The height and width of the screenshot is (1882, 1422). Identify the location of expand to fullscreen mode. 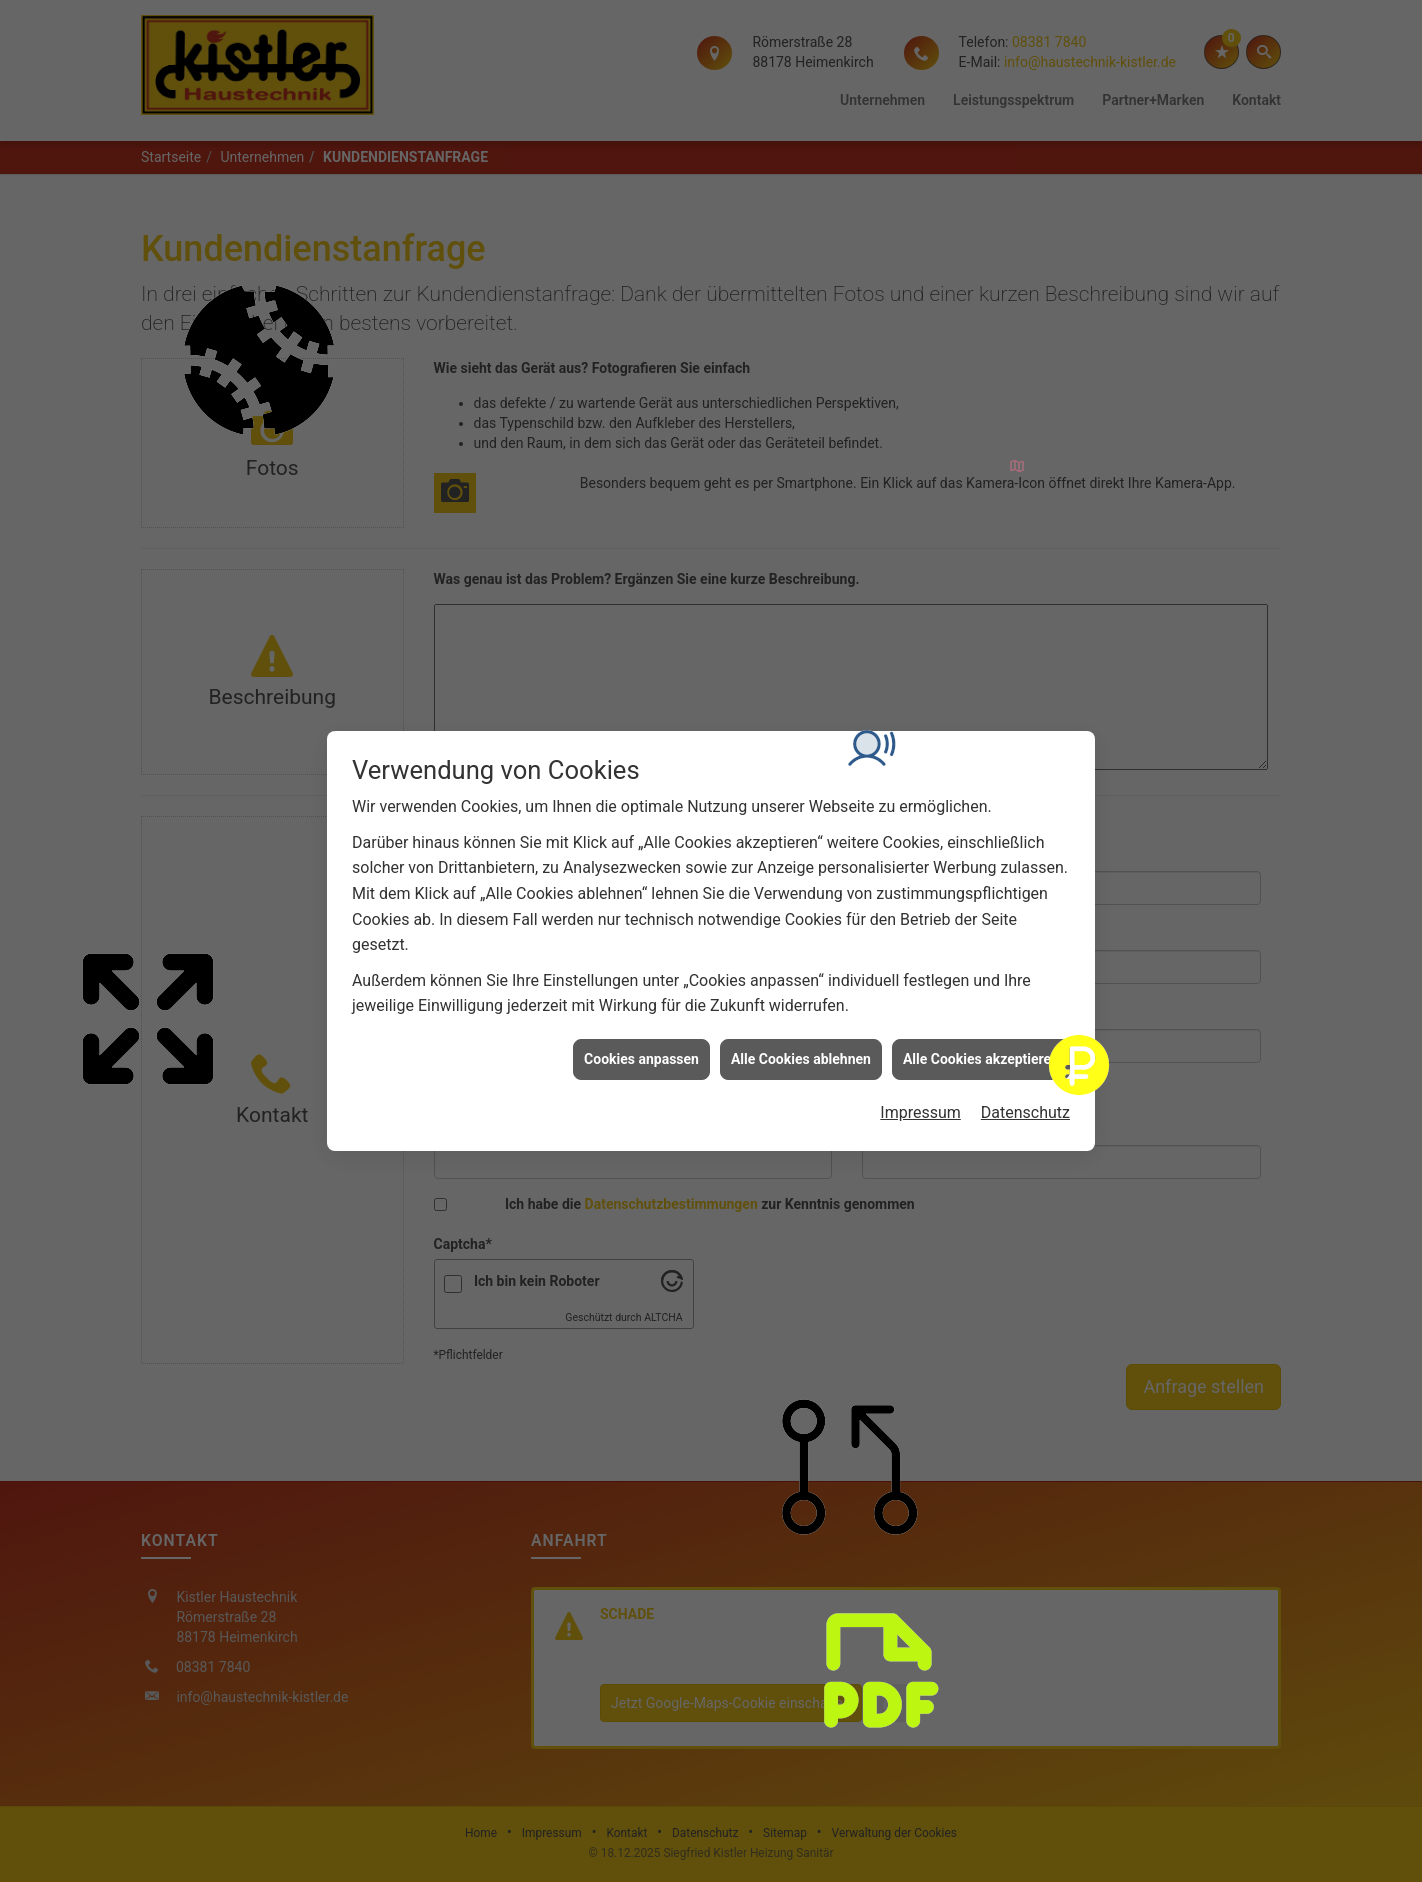
(148, 1019).